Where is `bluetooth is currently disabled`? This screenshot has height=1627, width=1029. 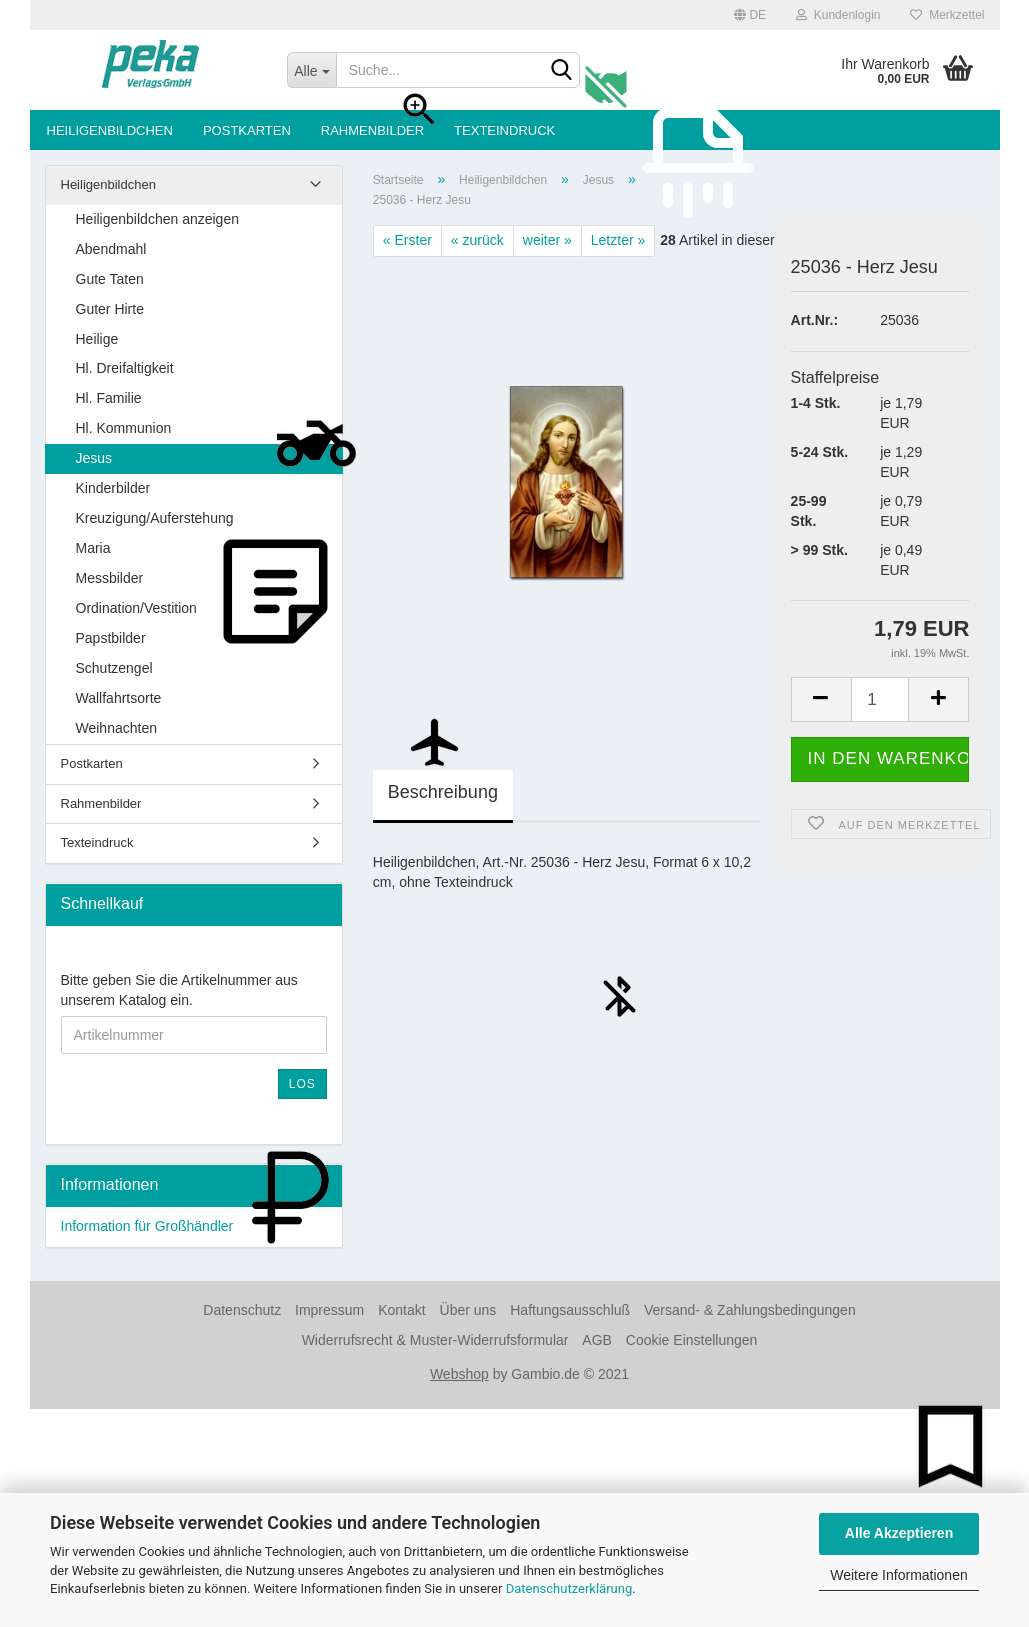 bluetooth is currently disabled is located at coordinates (619, 996).